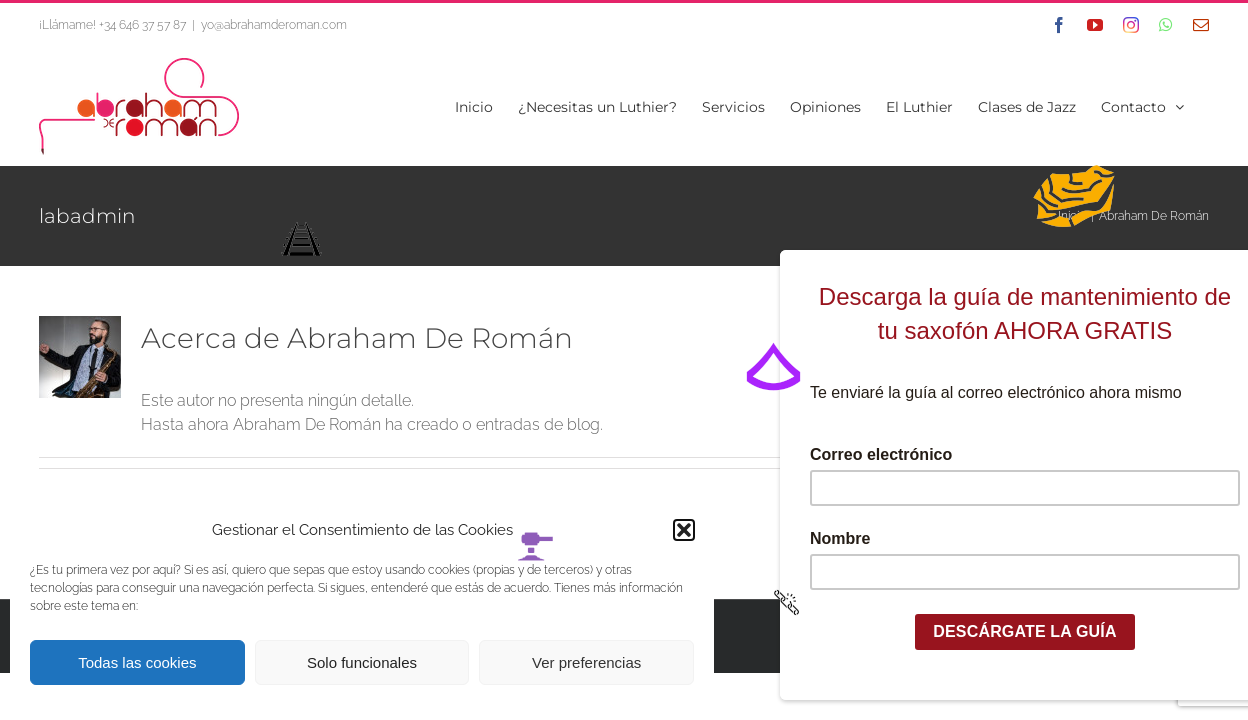 The width and height of the screenshot is (1248, 720). Describe the element at coordinates (301, 236) in the screenshot. I see `access train or railway transportation options` at that location.